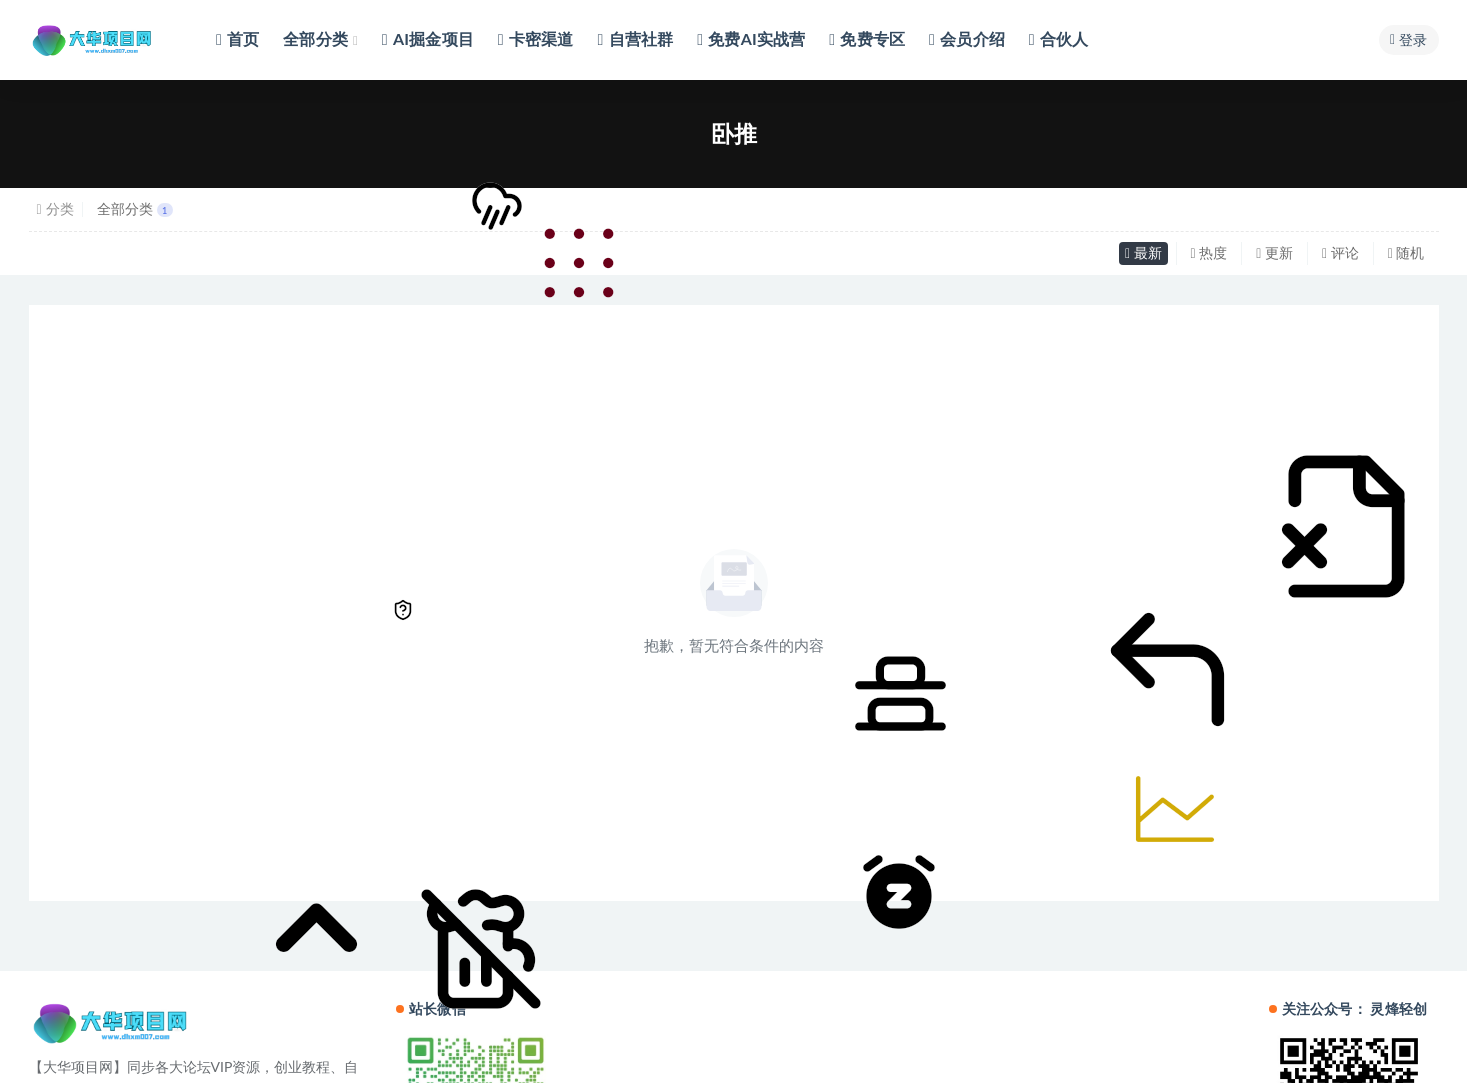  I want to click on access security help or FAQ, so click(403, 610).